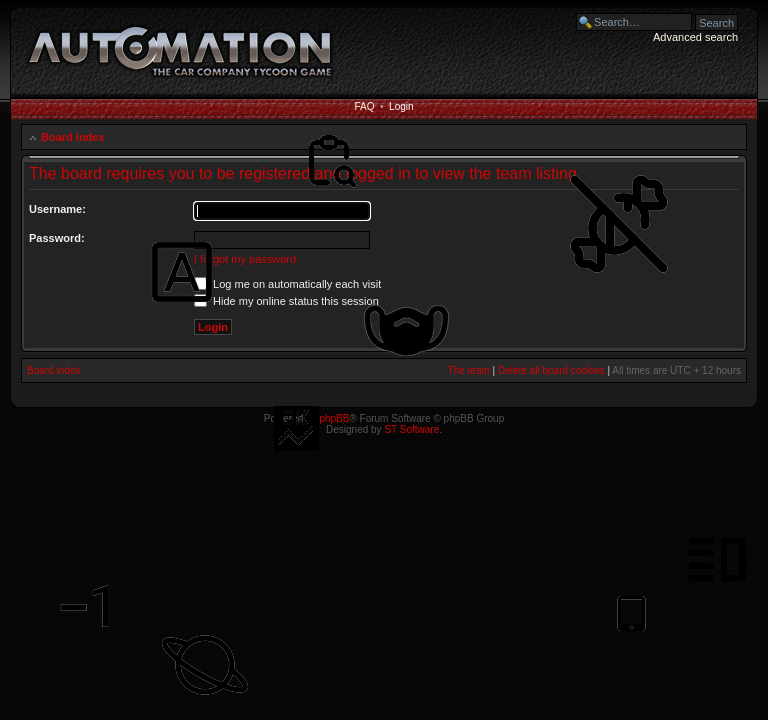  Describe the element at coordinates (86, 607) in the screenshot. I see `decrease exposure by one stop in photo editing` at that location.